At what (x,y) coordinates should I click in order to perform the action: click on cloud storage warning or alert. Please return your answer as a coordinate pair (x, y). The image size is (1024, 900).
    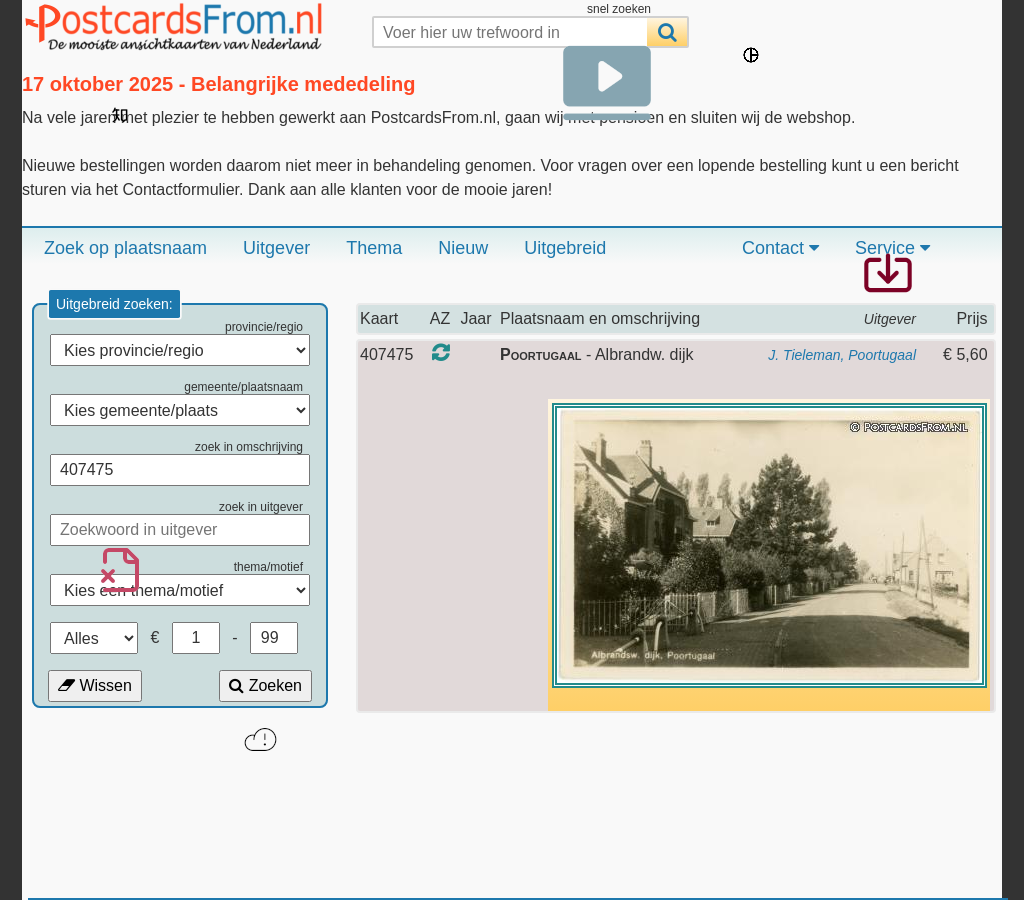
    Looking at the image, I should click on (260, 739).